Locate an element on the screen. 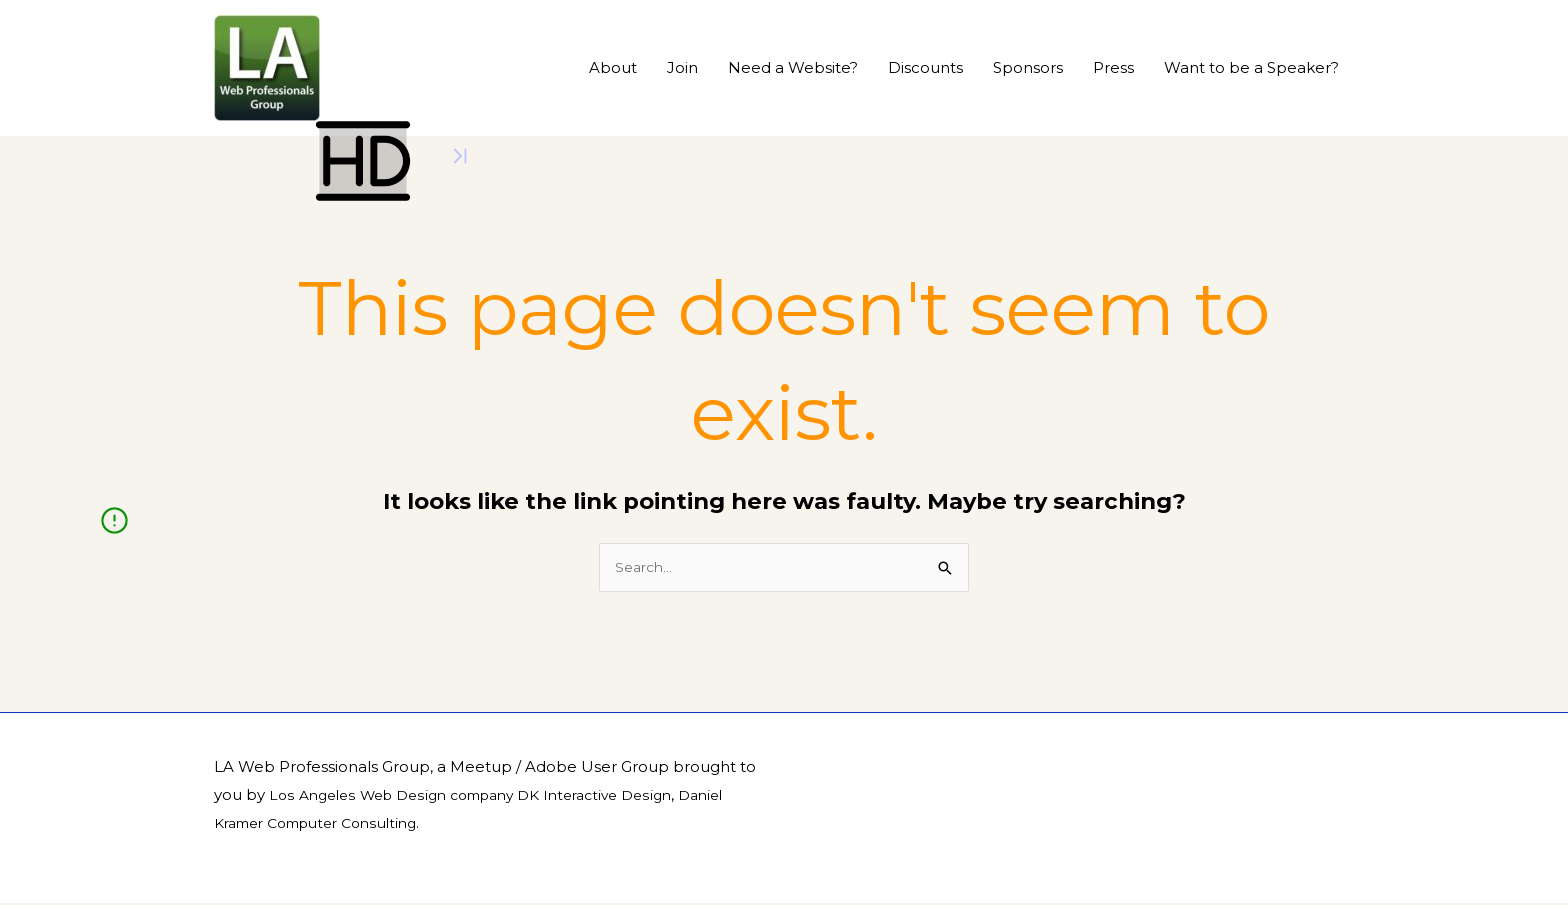  indicates high-definition video quality is located at coordinates (363, 161).